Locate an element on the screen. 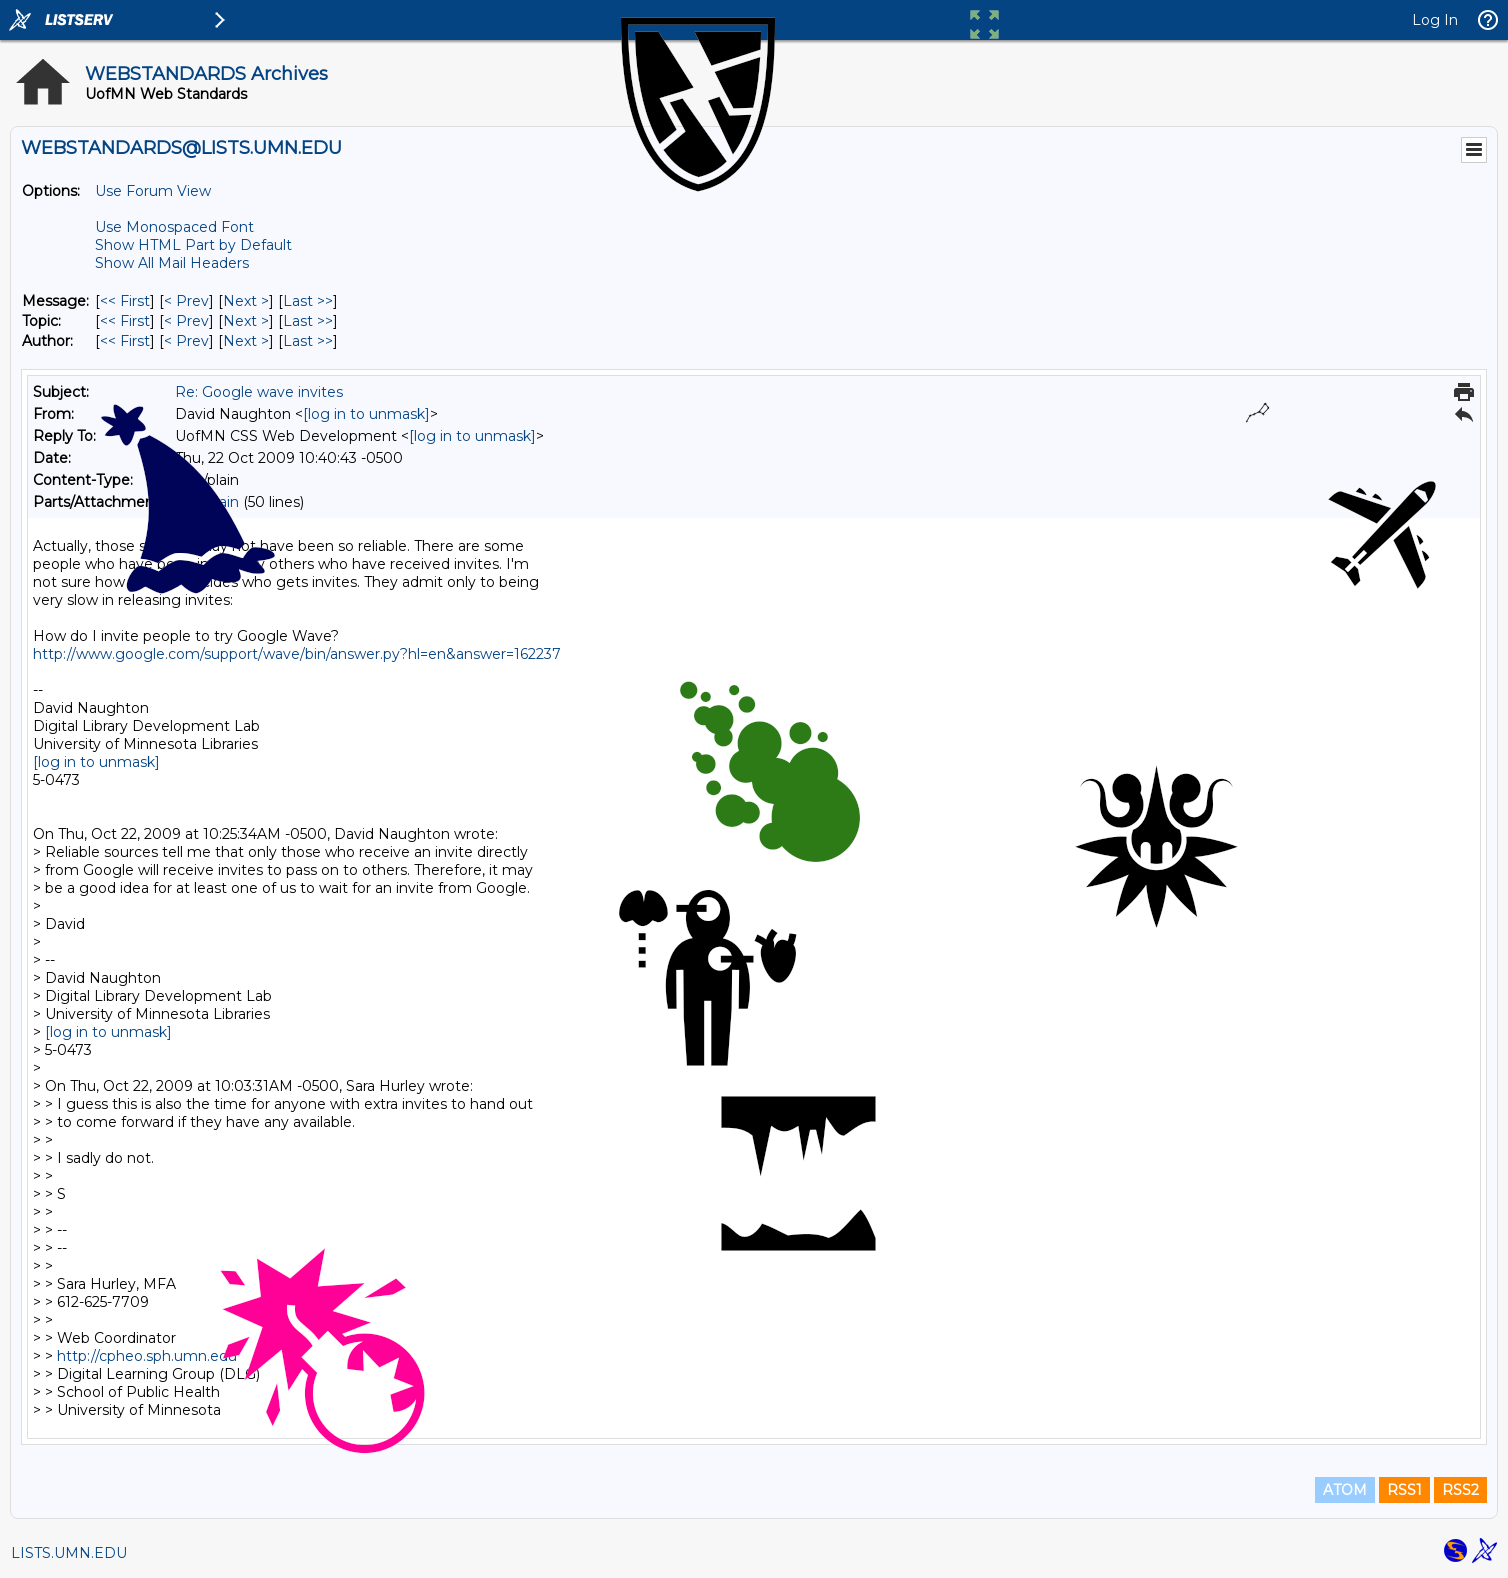 This screenshot has height=1578, width=1508. enter a cave or underground area in-game is located at coordinates (798, 1173).